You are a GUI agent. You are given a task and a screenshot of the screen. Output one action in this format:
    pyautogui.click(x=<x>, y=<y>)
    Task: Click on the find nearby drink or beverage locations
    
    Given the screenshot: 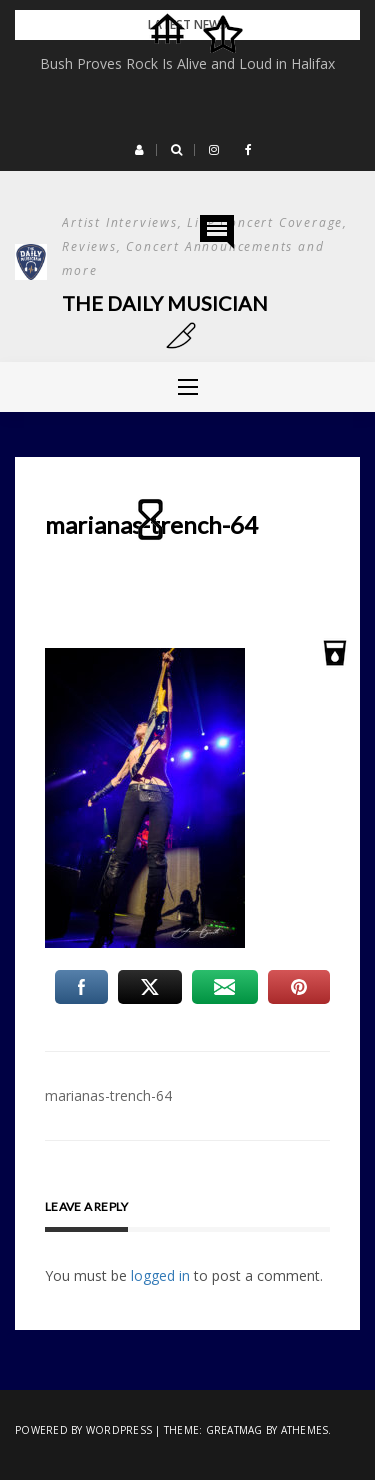 What is the action you would take?
    pyautogui.click(x=335, y=653)
    